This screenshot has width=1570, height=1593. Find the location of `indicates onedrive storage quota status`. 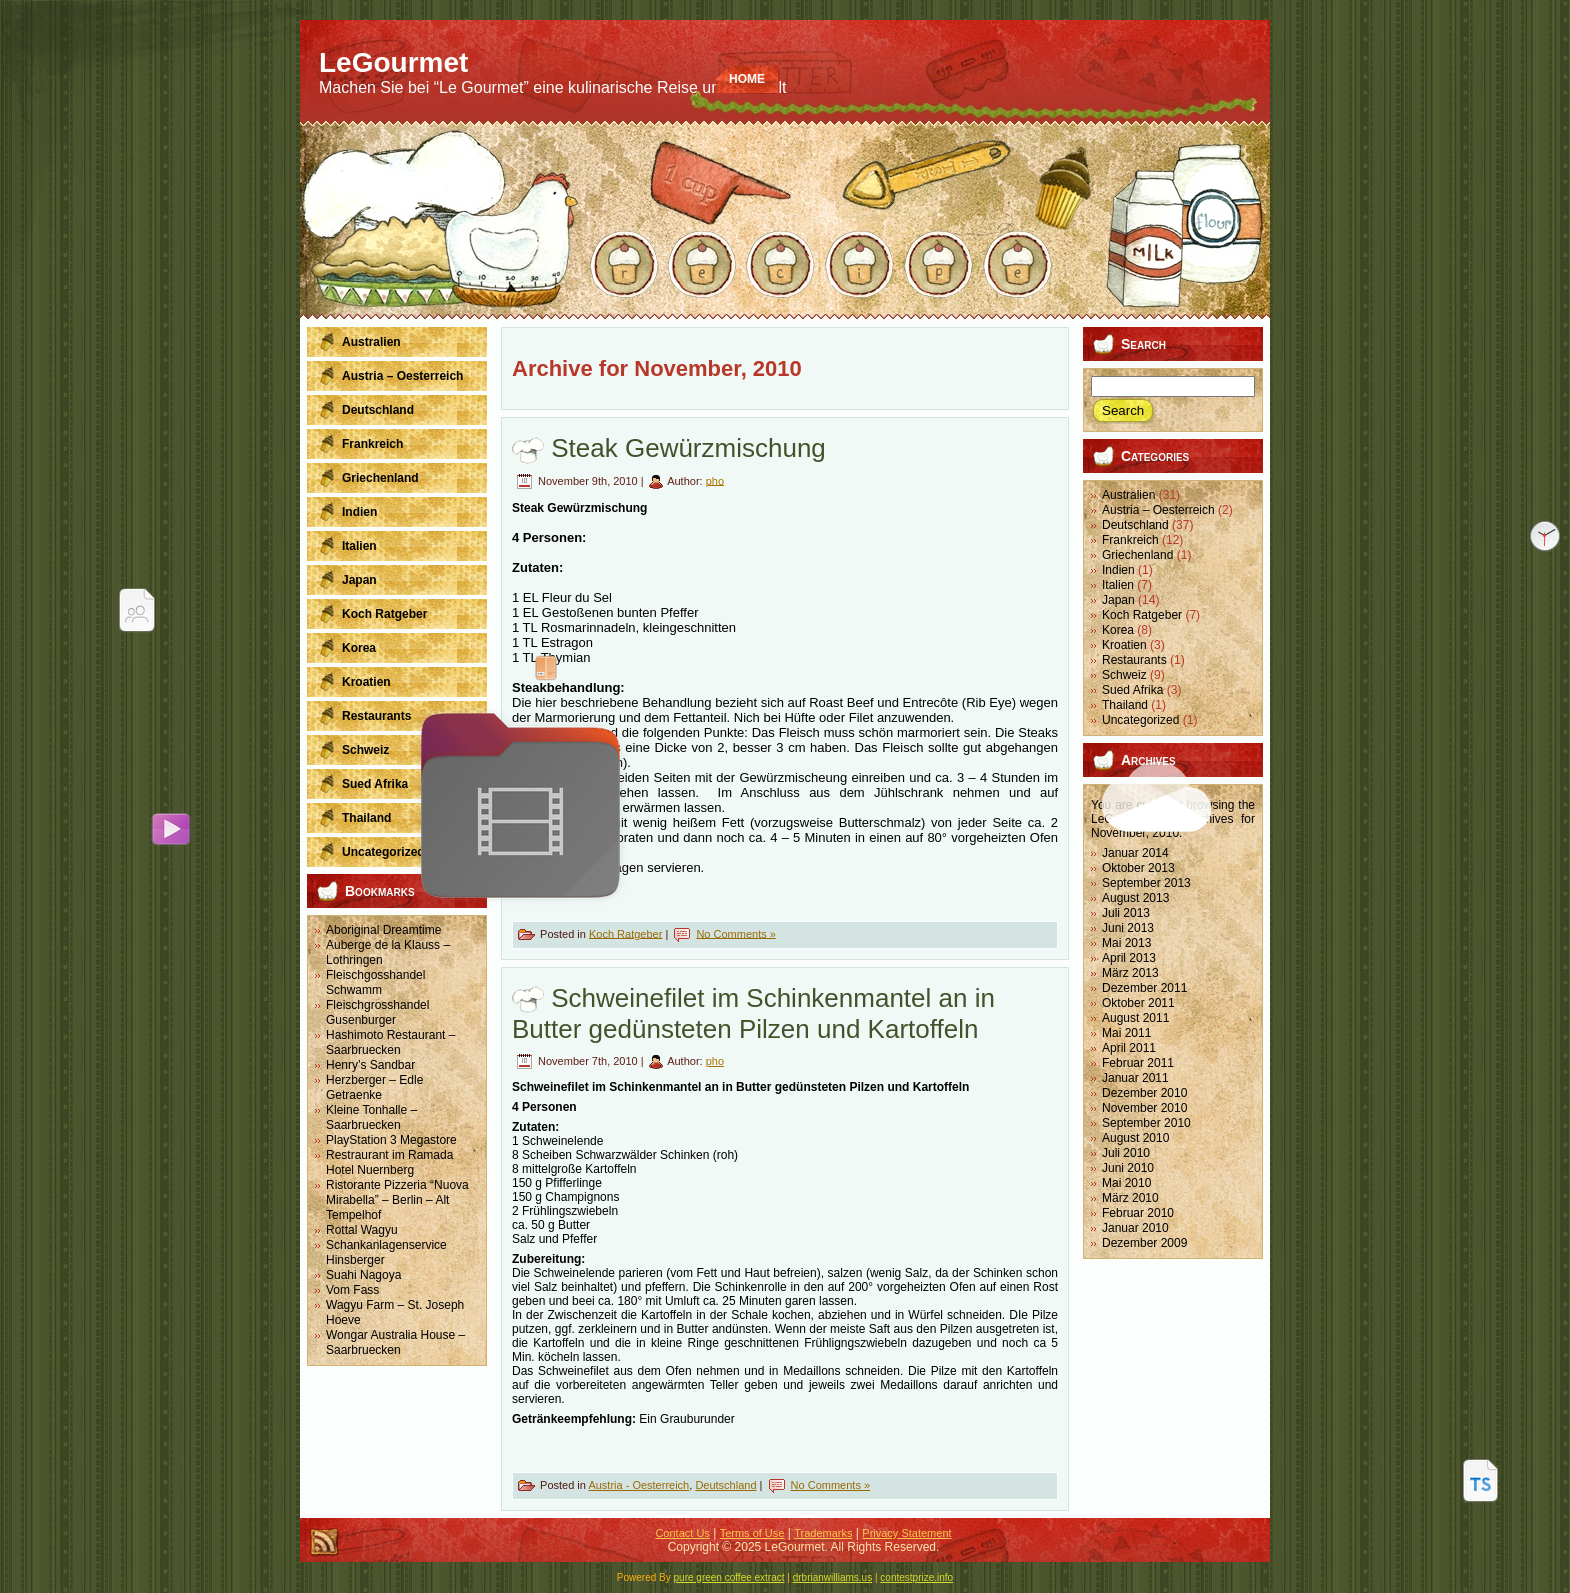

indicates onedrive storage quota status is located at coordinates (1156, 797).